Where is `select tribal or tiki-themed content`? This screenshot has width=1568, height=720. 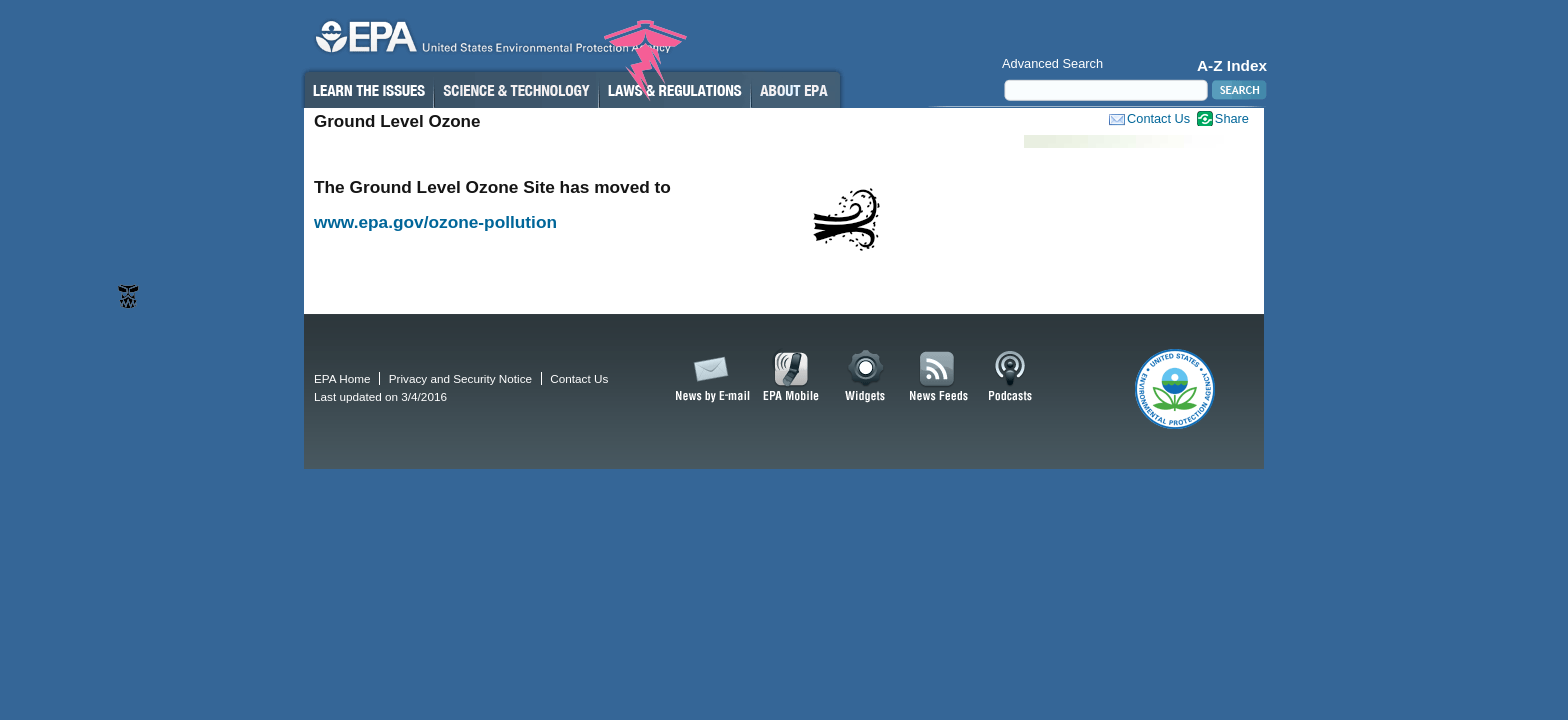 select tribal or tiki-themed content is located at coordinates (128, 296).